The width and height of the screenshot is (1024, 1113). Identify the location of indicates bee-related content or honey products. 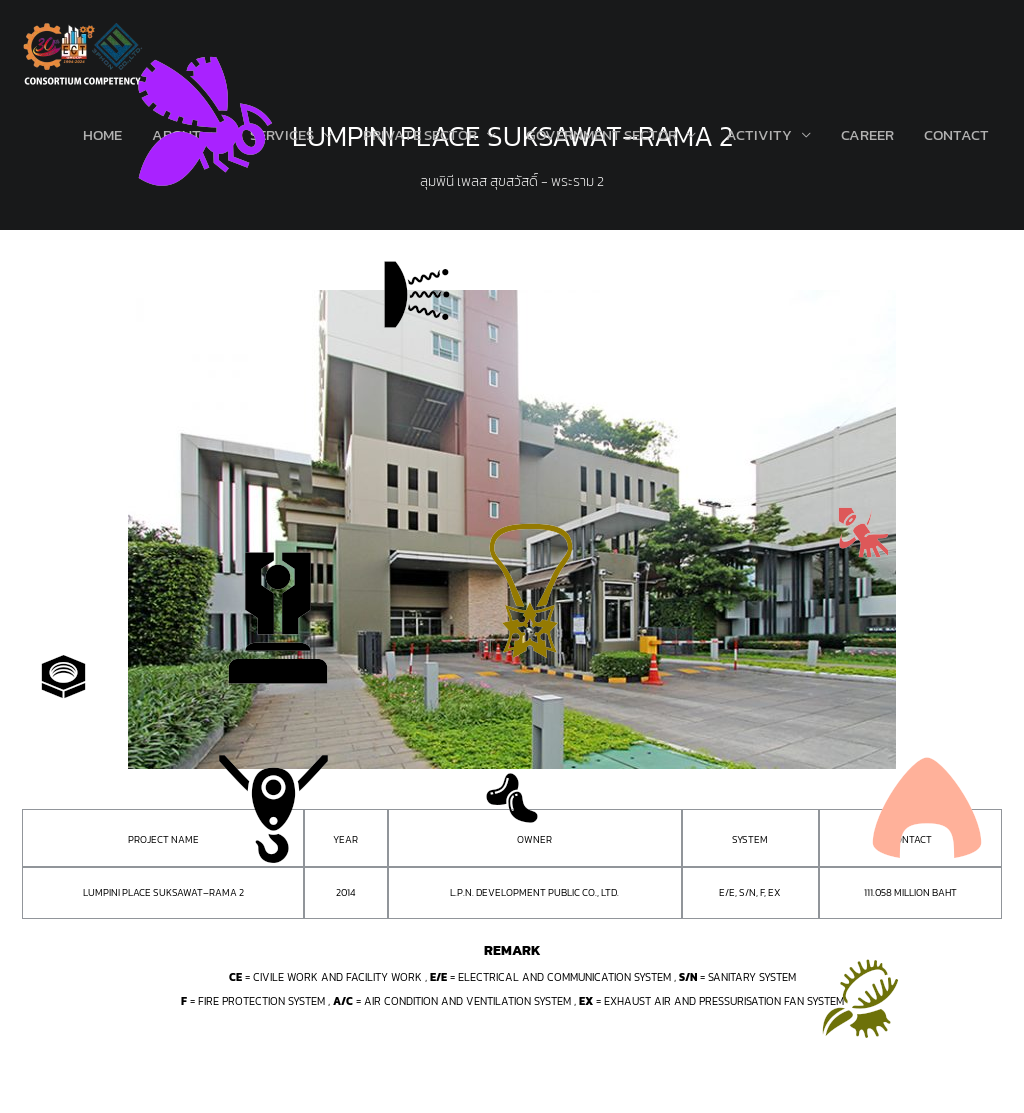
(205, 124).